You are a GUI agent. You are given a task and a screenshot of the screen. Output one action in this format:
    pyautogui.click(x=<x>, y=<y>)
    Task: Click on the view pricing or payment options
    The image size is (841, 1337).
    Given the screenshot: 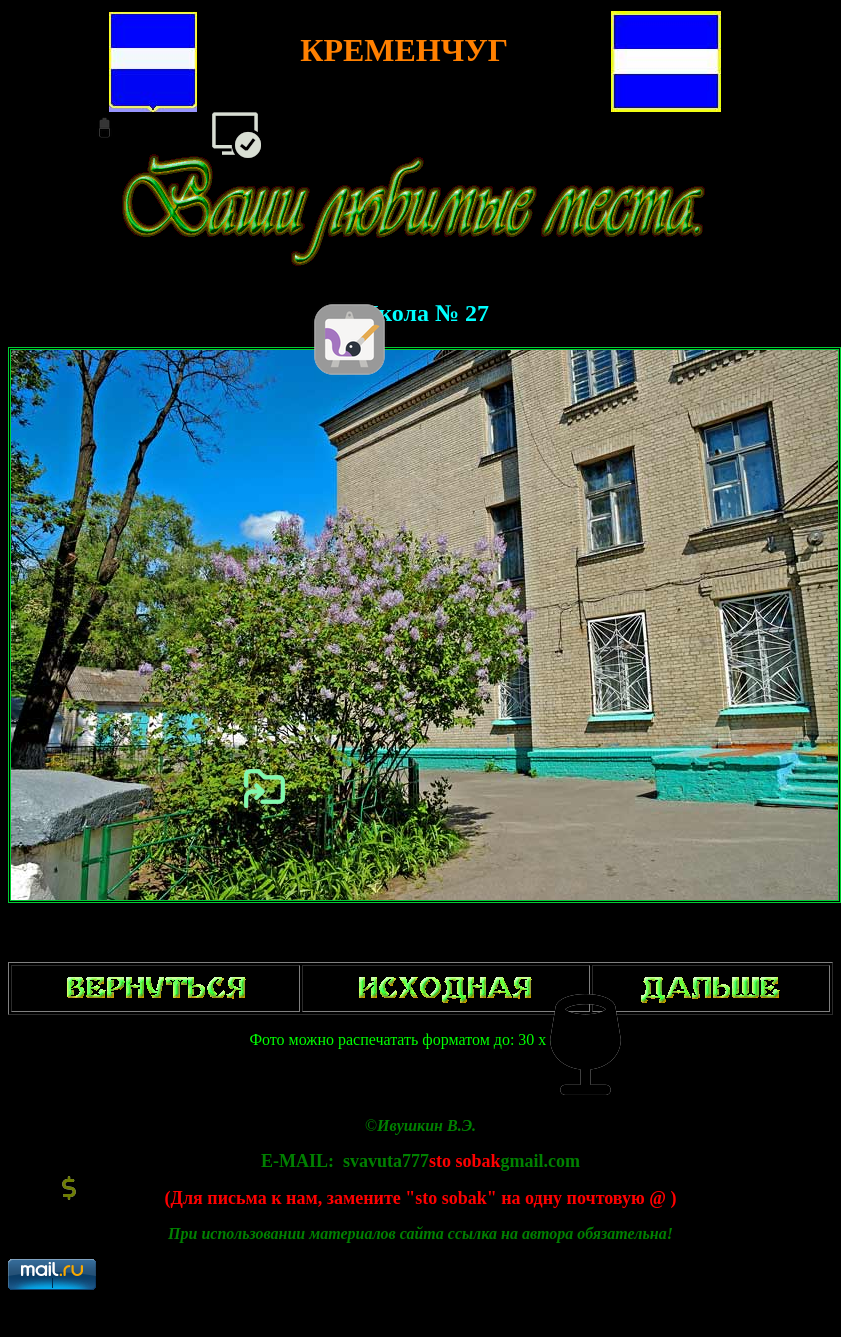 What is the action you would take?
    pyautogui.click(x=69, y=1188)
    